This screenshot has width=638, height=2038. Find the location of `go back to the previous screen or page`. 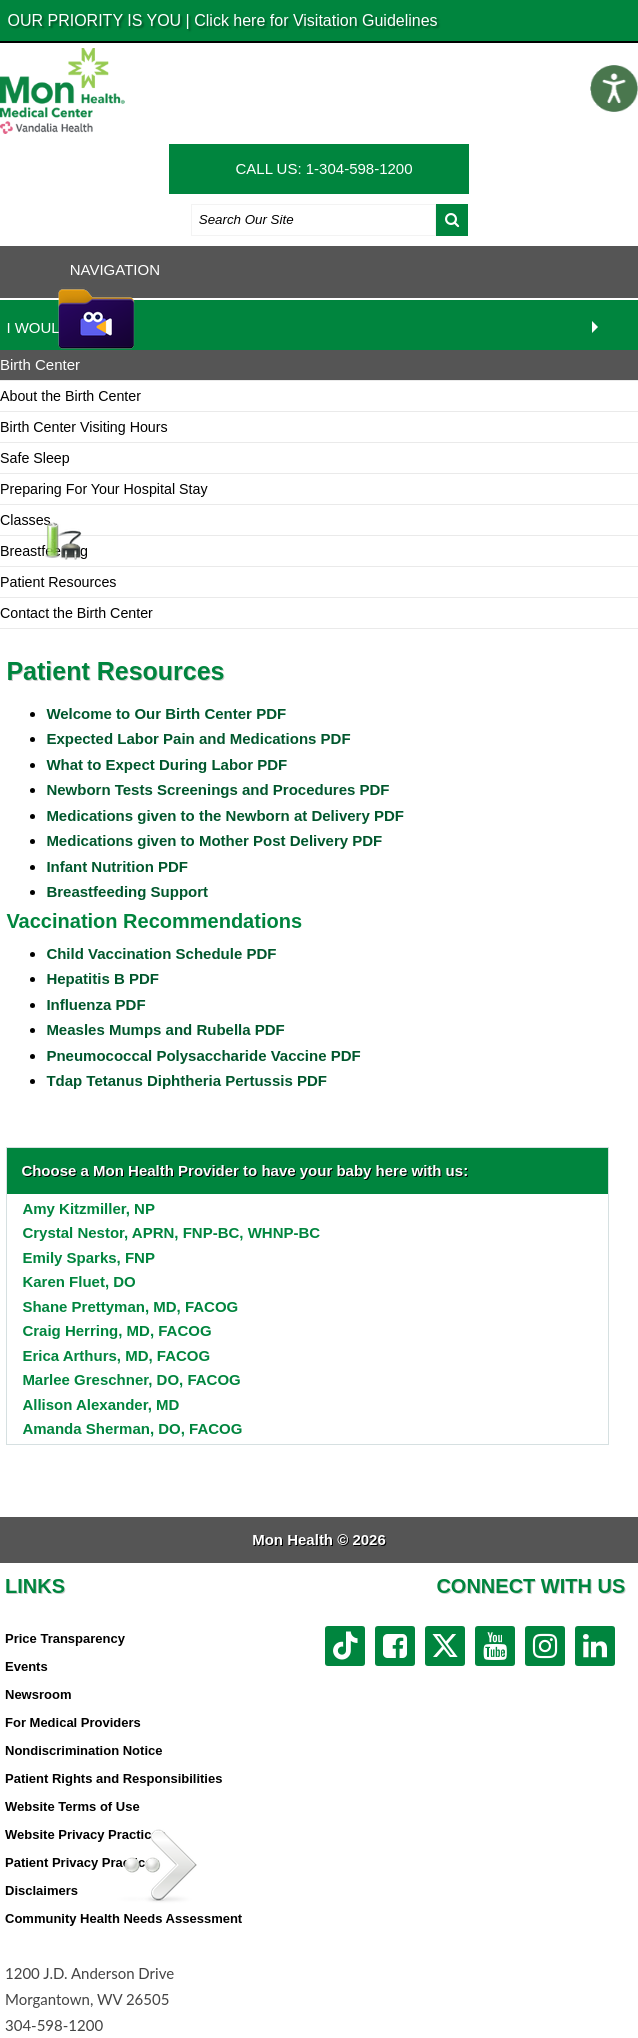

go back to the previous screen or page is located at coordinates (160, 1865).